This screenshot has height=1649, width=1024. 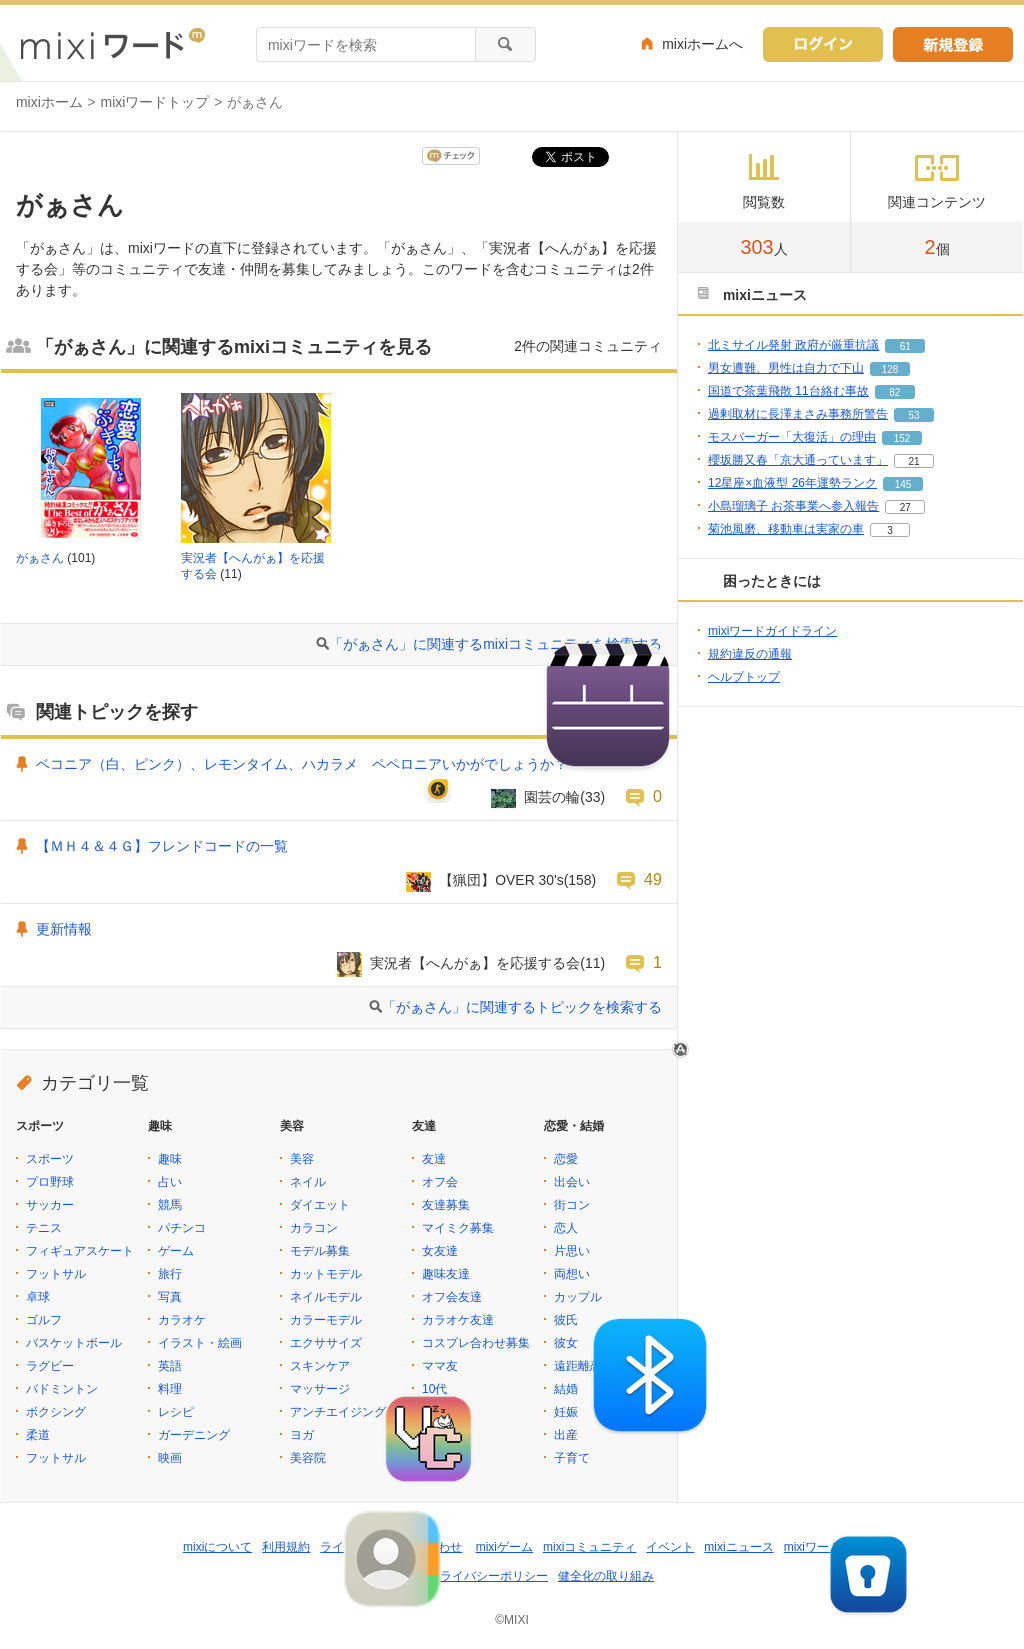 I want to click on open vesktop, a discord client mod, so click(x=428, y=1437).